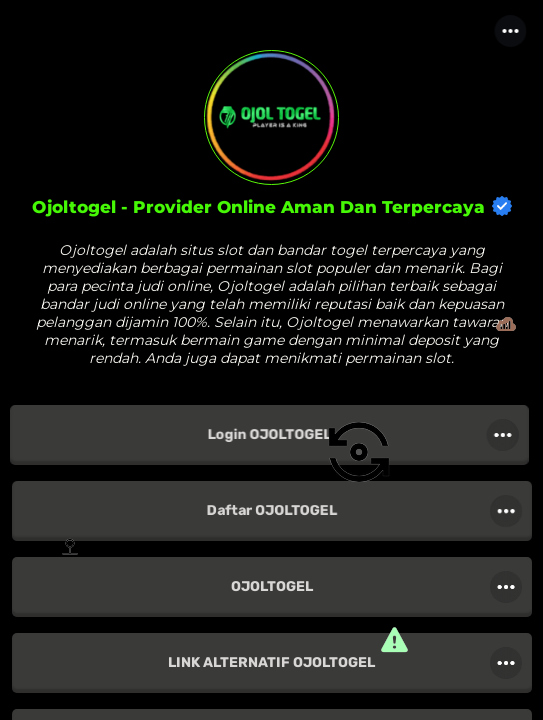  Describe the element at coordinates (359, 452) in the screenshot. I see `switch between front and rear camera` at that location.